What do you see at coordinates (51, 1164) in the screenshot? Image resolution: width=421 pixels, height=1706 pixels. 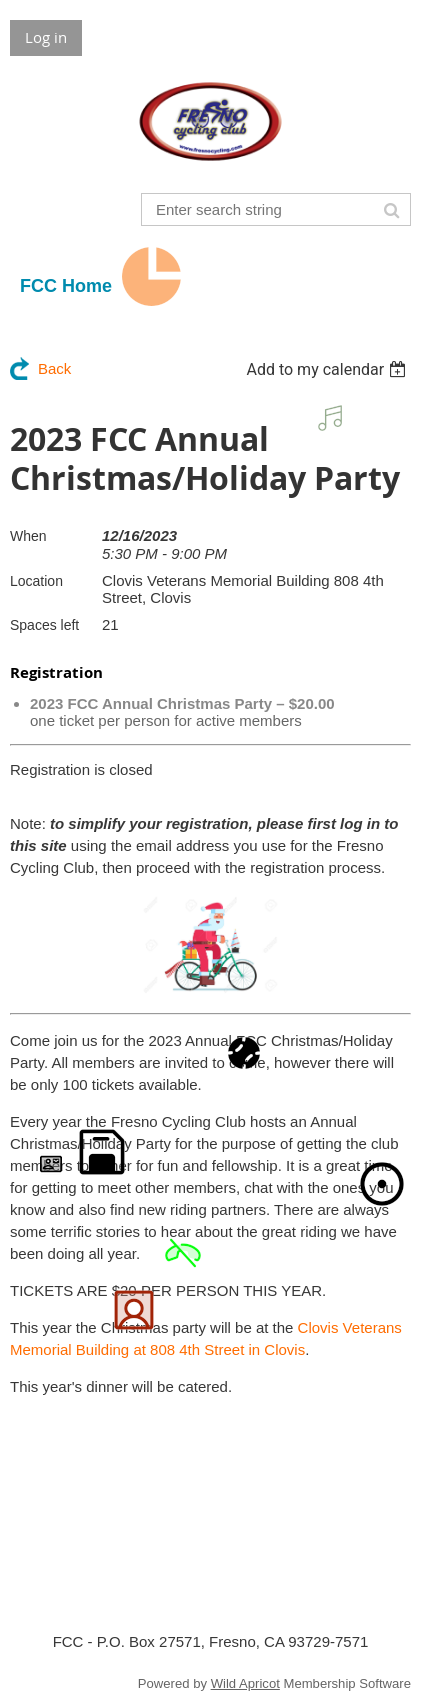 I see `access contact's email information` at bounding box center [51, 1164].